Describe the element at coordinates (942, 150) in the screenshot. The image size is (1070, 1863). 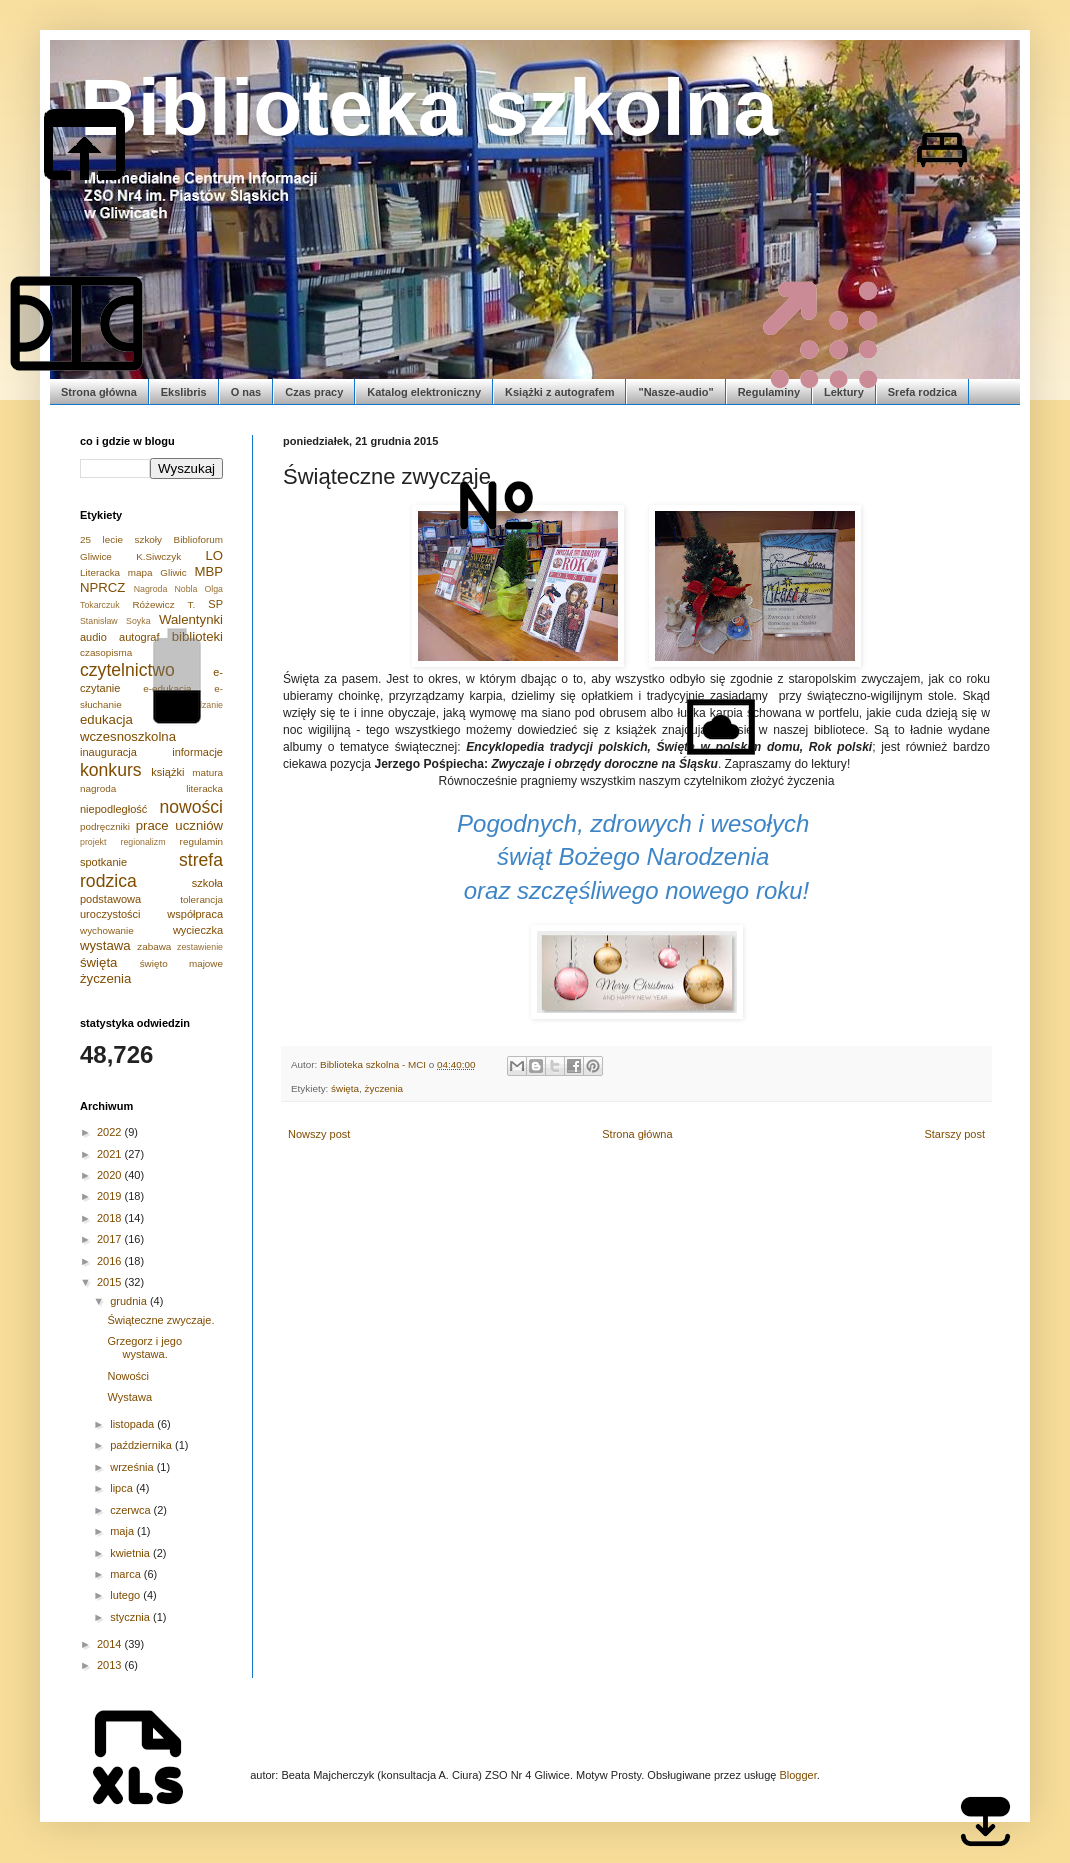
I see `view bedroom or sleeping accommodations` at that location.